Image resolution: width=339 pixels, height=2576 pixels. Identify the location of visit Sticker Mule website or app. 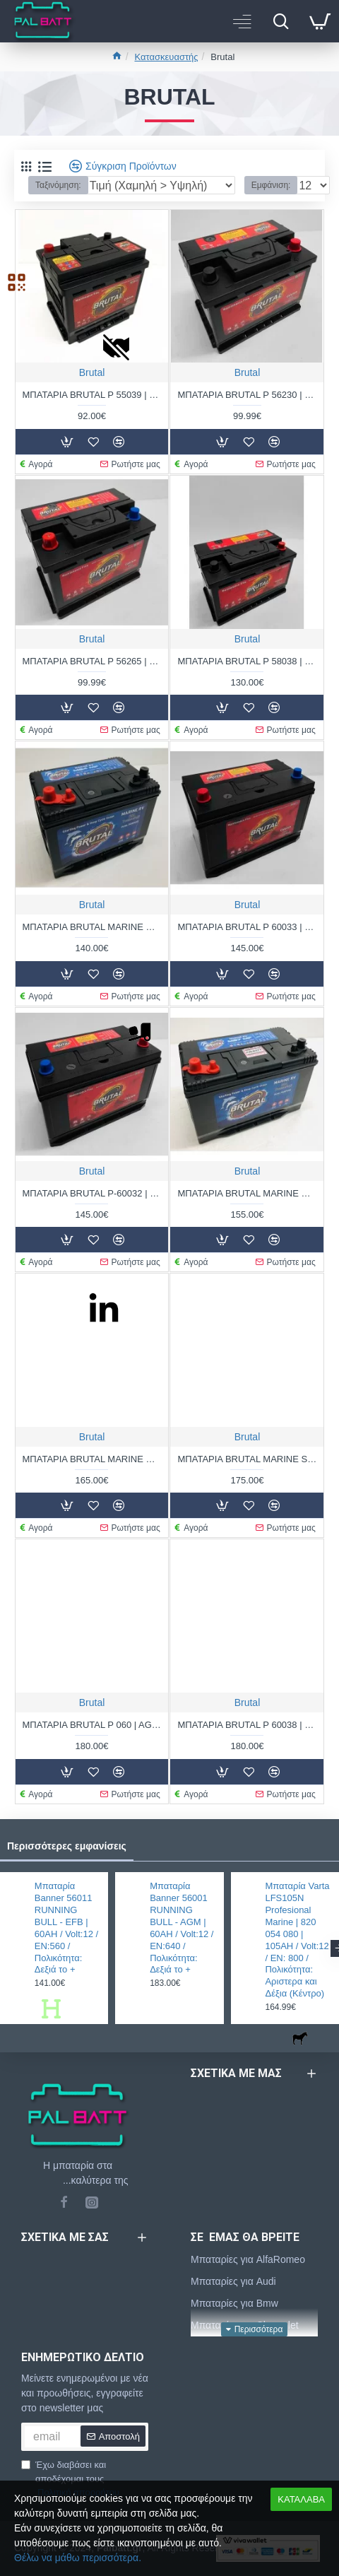
(300, 2038).